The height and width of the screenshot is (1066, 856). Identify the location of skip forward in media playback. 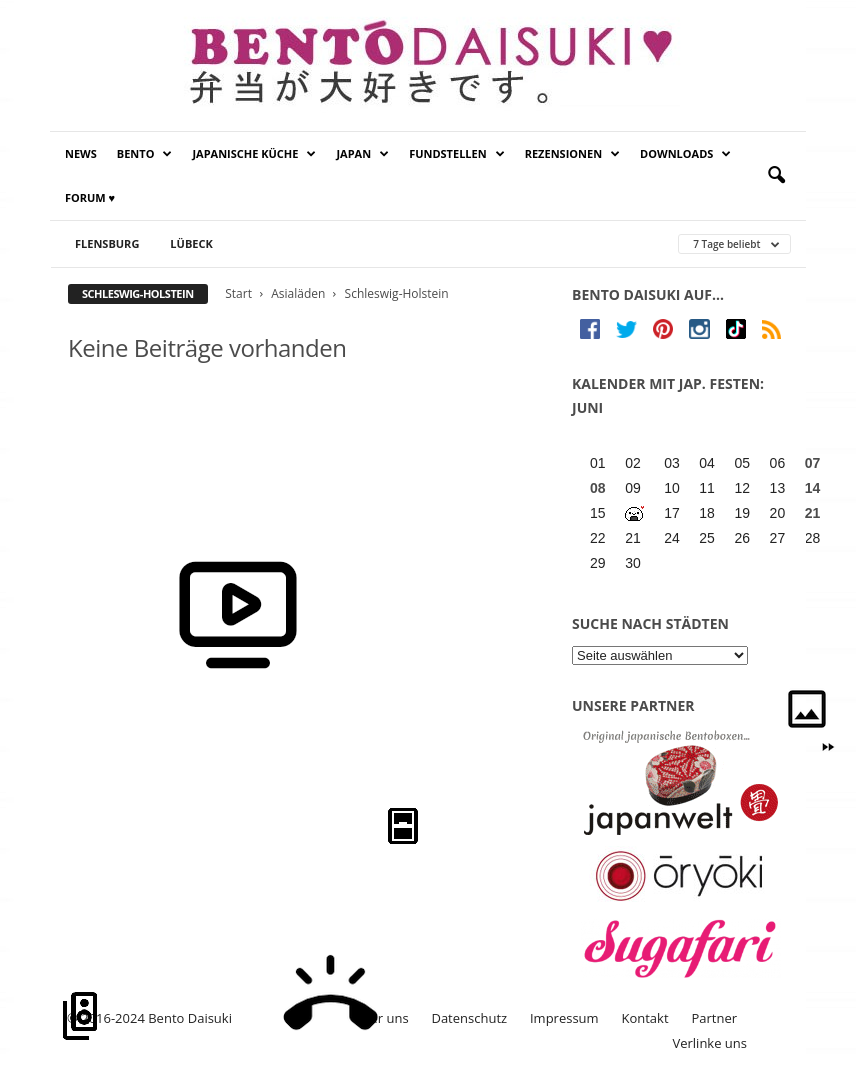
(828, 747).